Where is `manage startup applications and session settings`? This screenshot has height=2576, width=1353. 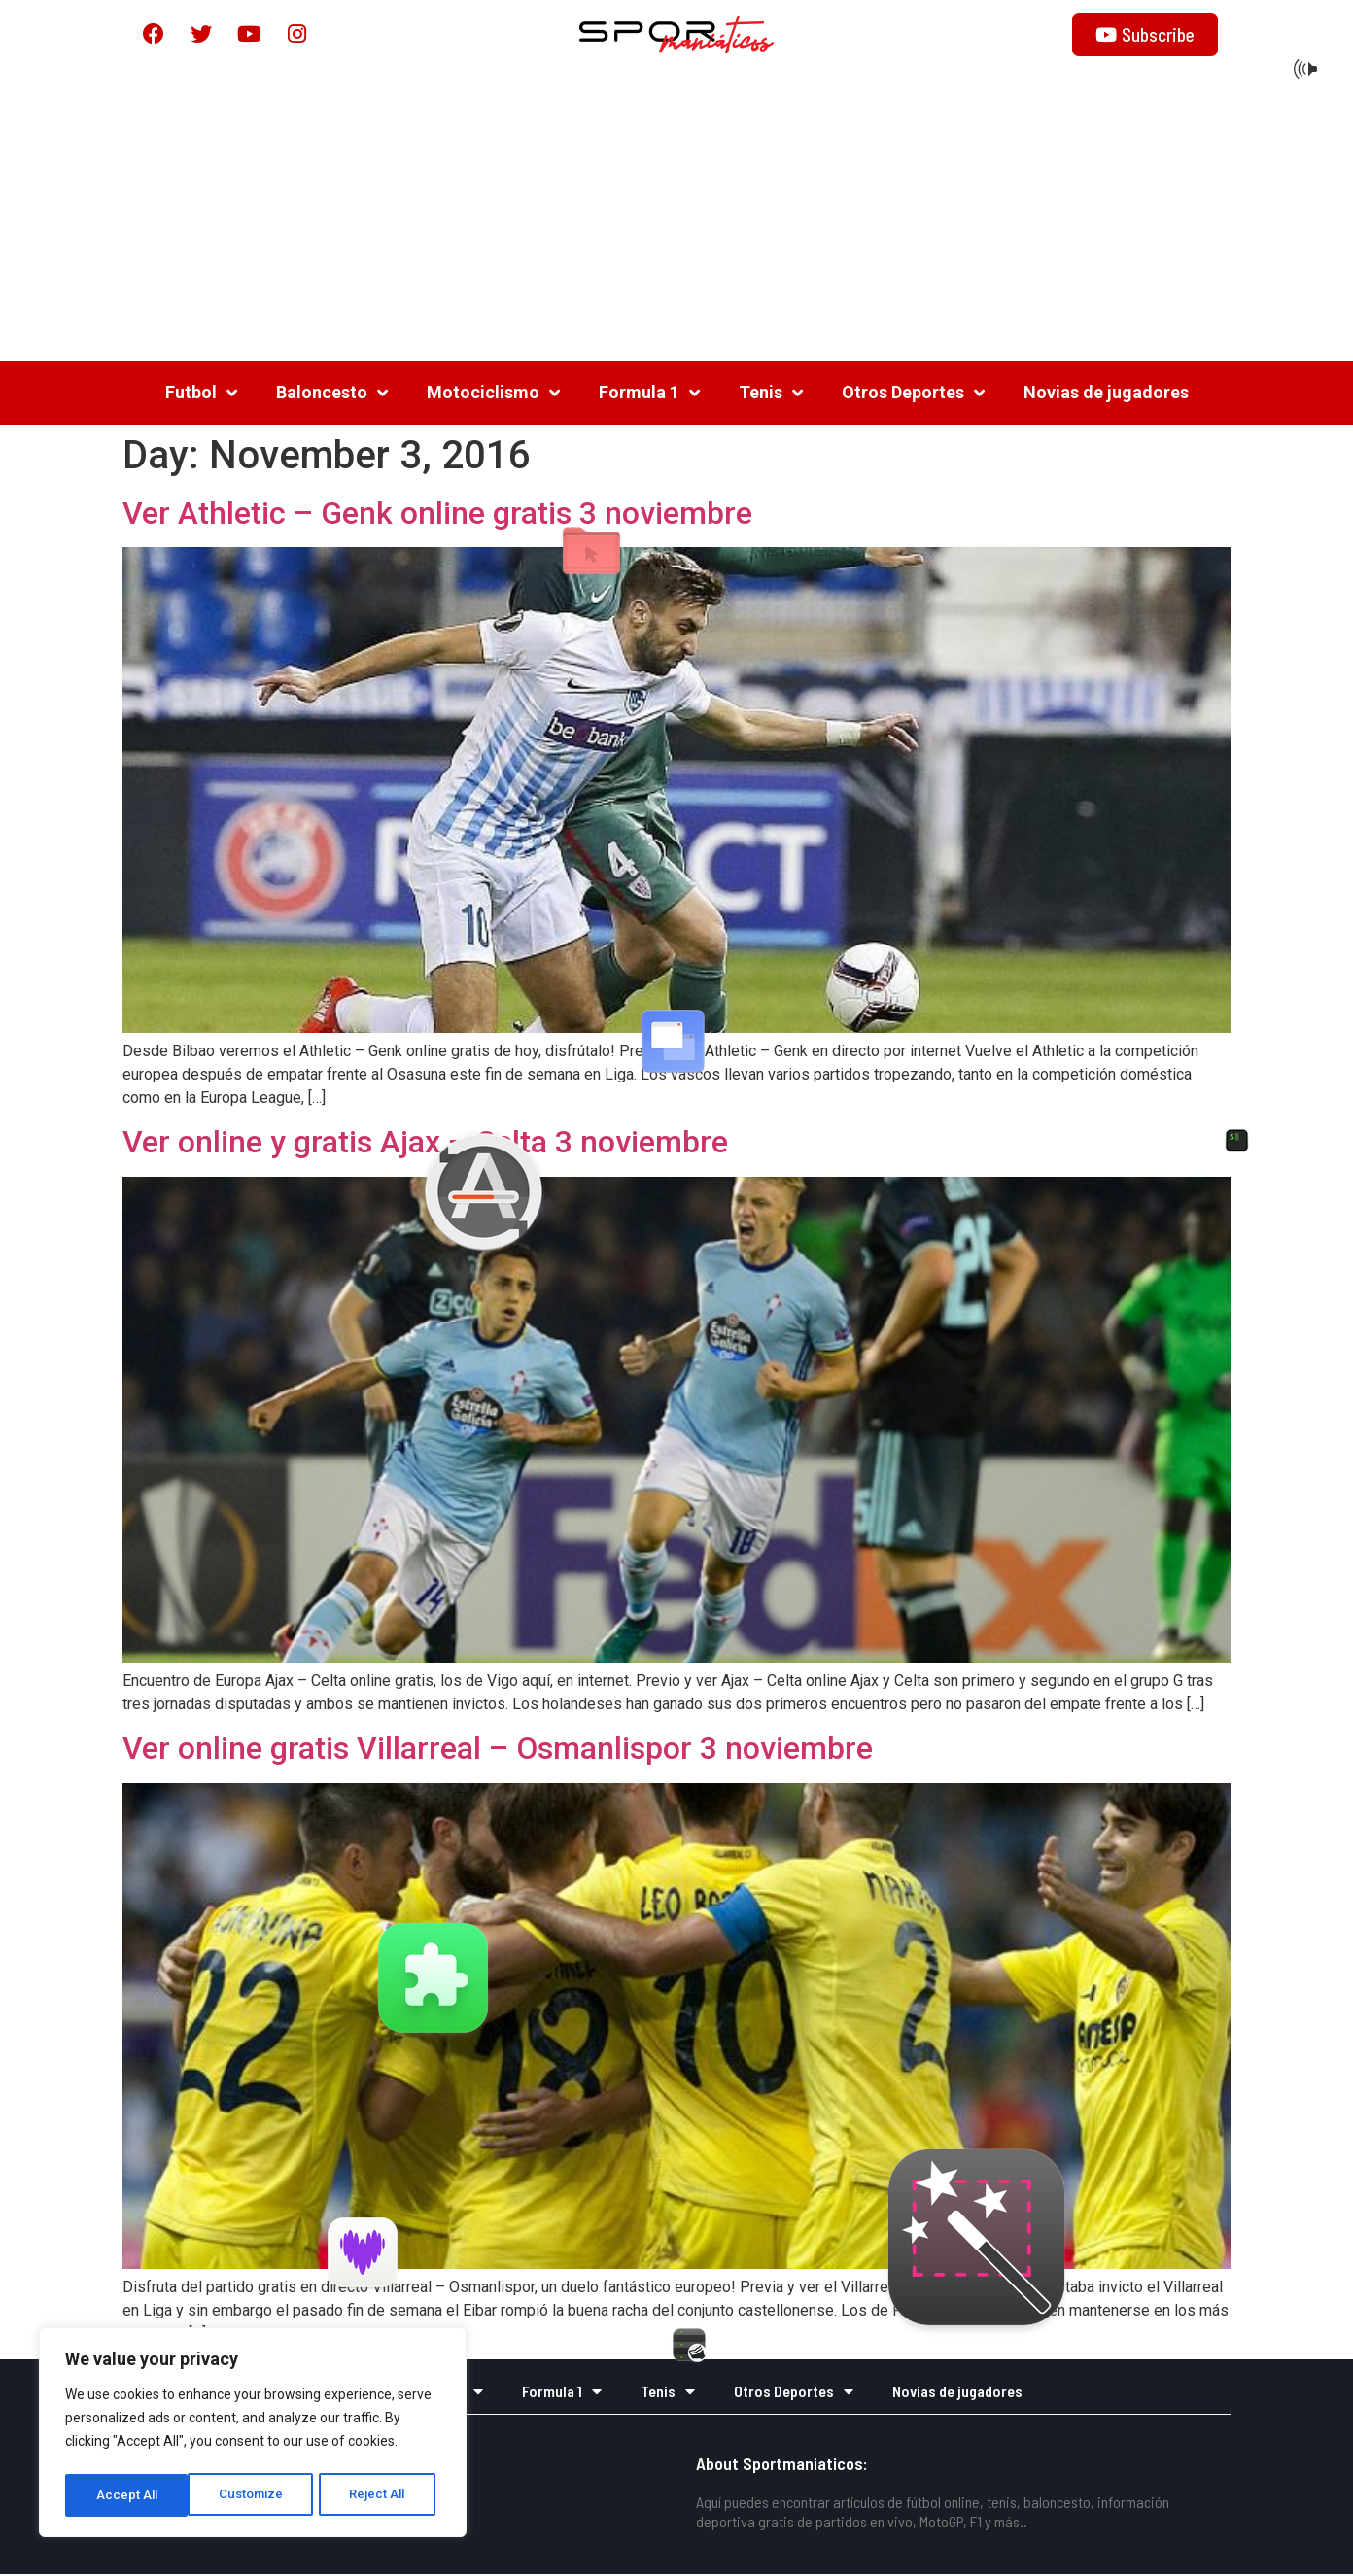
manage startup applications and session settings is located at coordinates (673, 1041).